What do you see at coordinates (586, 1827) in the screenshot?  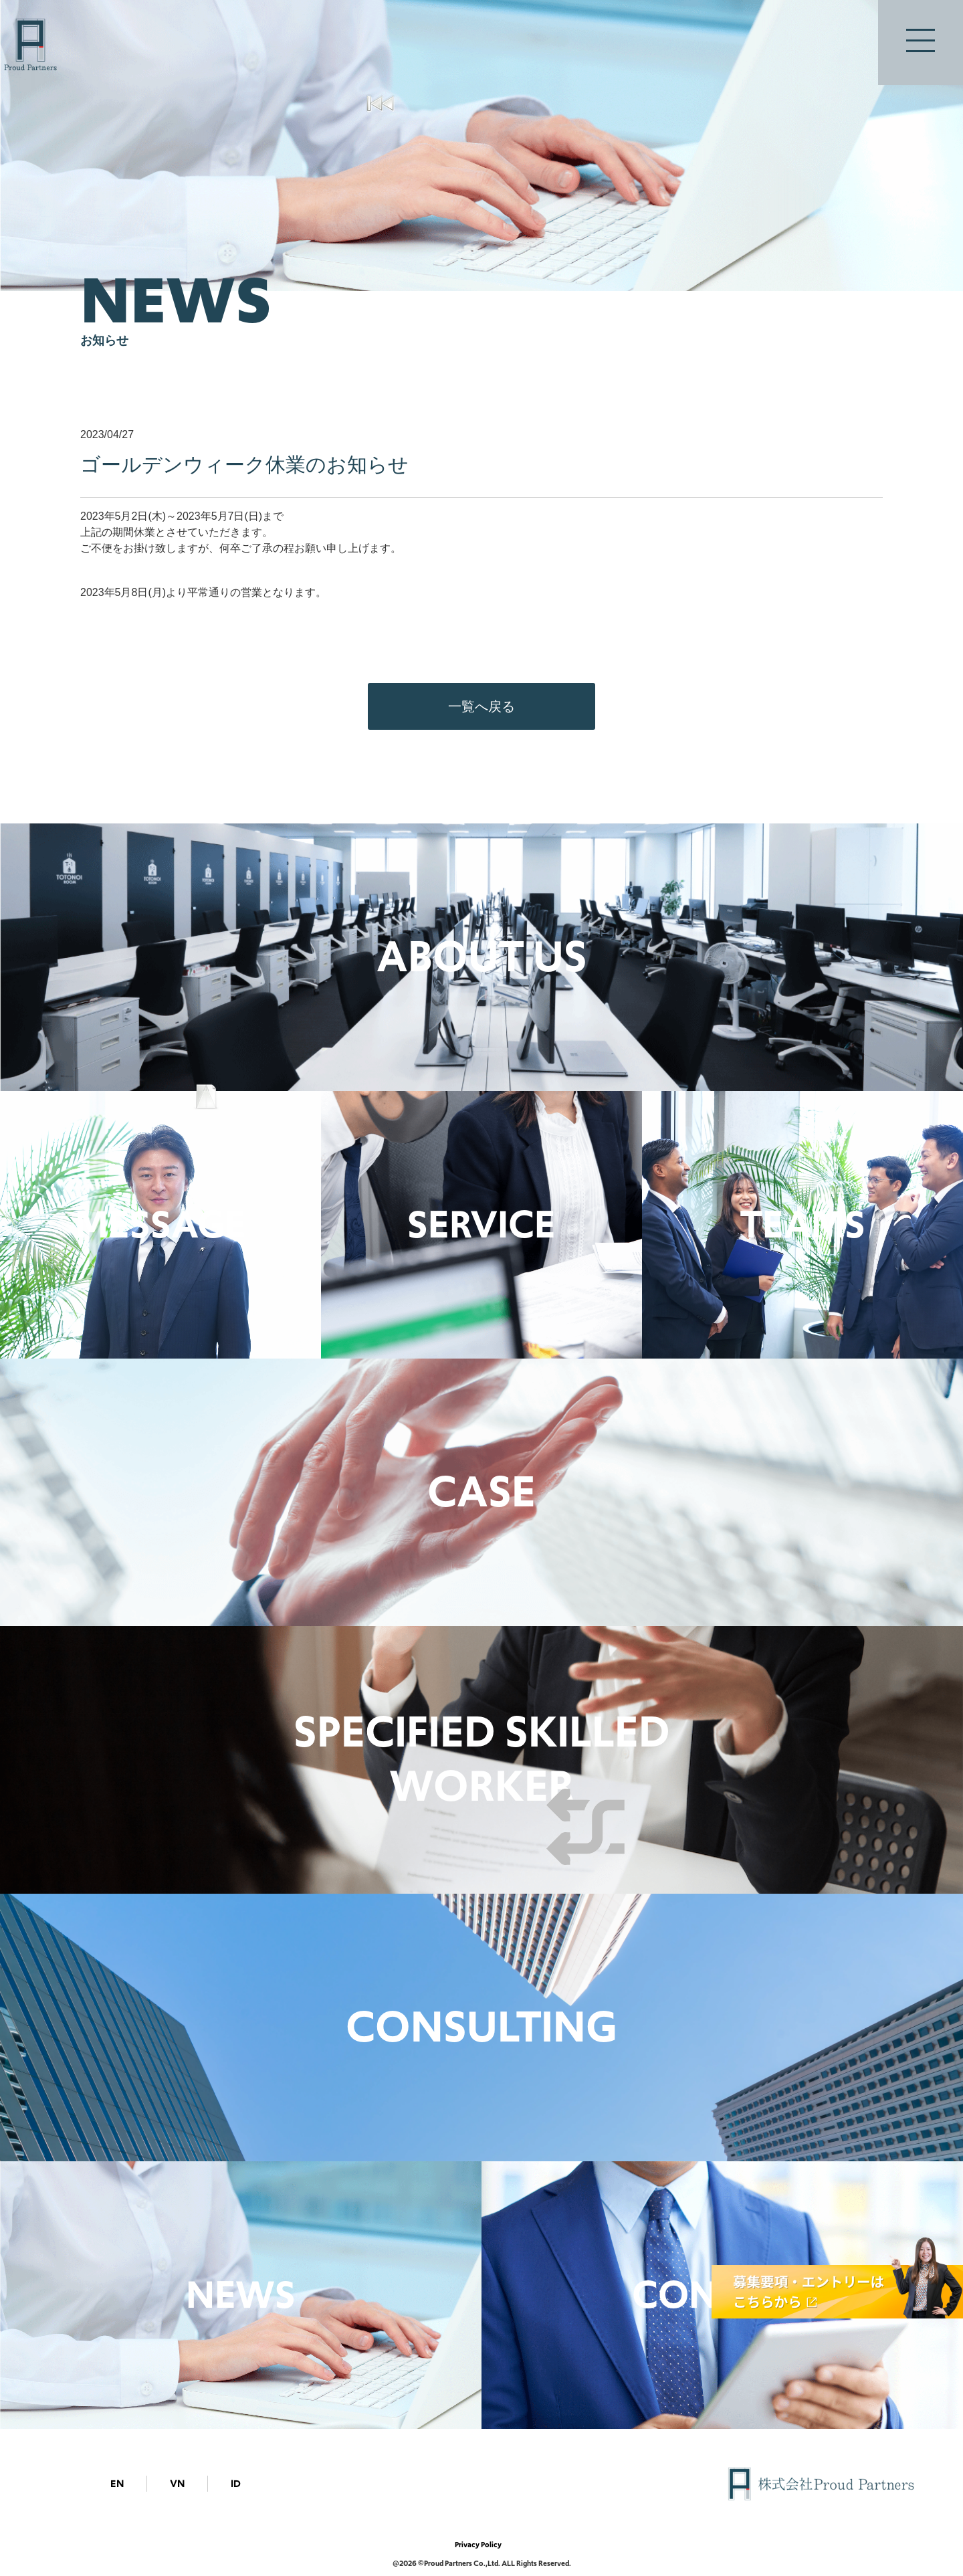 I see `shuffle playlist in right-to-left order` at bounding box center [586, 1827].